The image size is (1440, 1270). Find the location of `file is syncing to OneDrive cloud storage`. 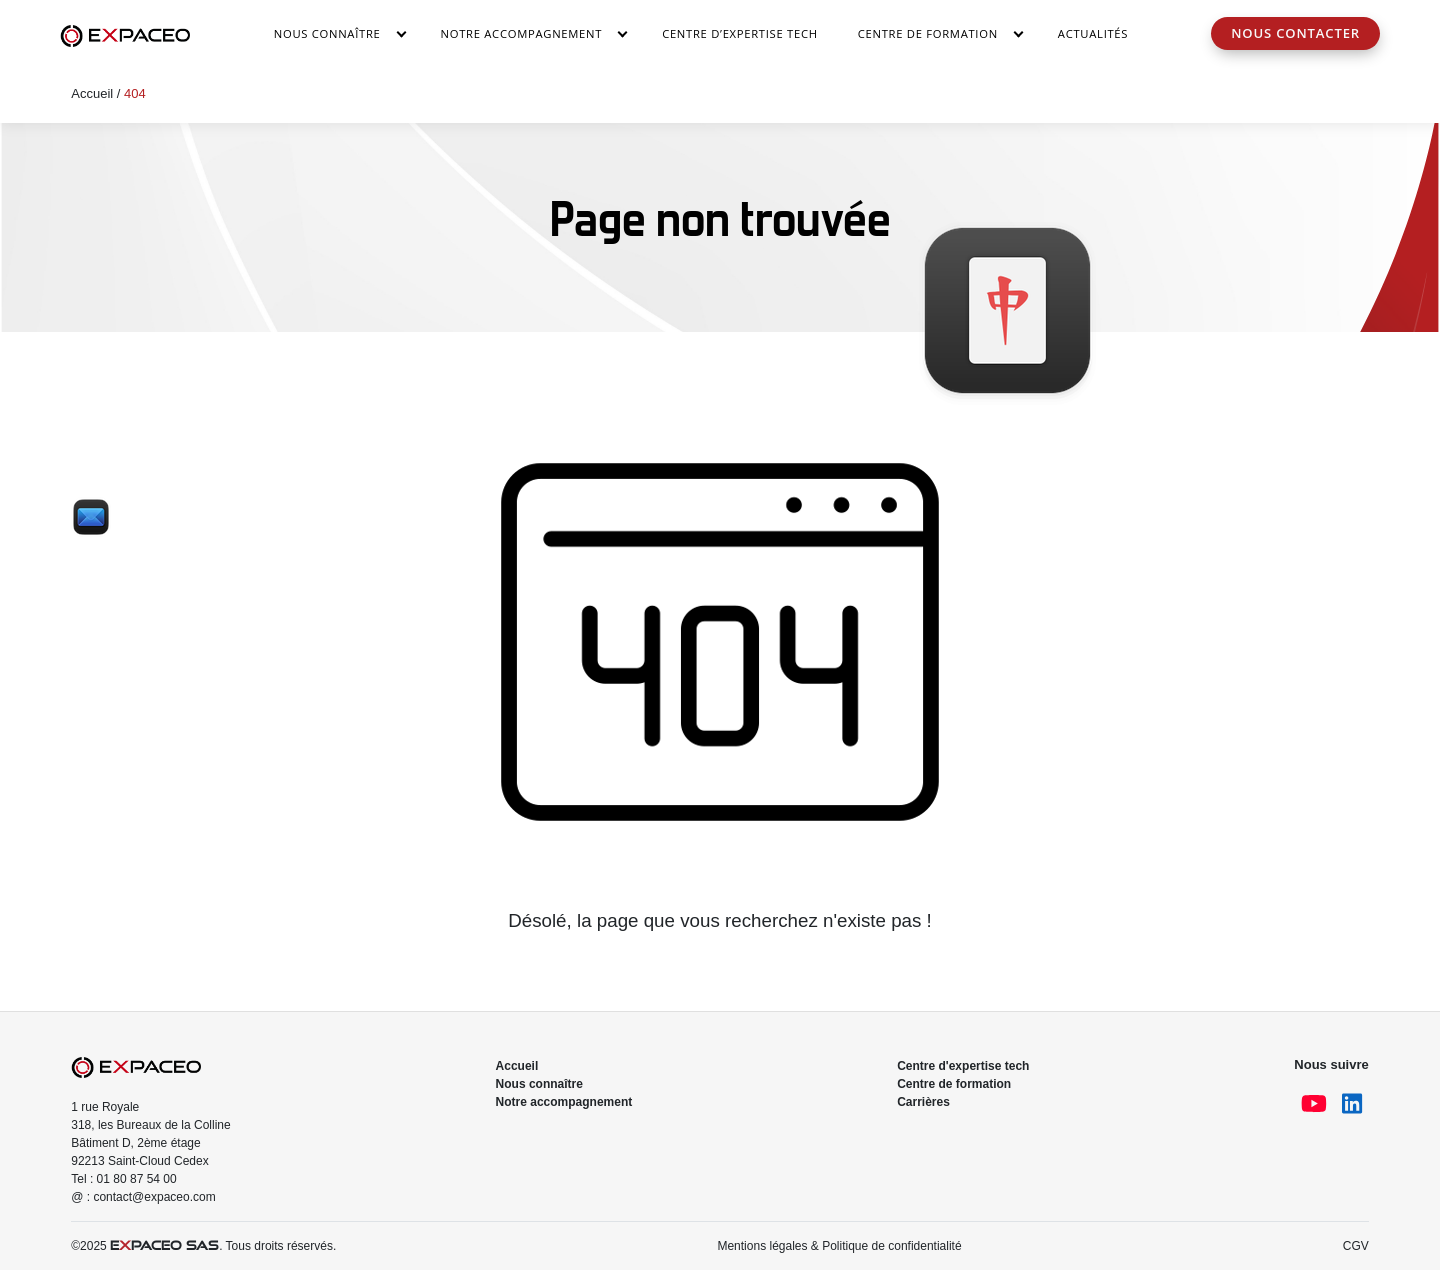

file is syncing to OneDrive cloud storage is located at coordinates (173, 736).